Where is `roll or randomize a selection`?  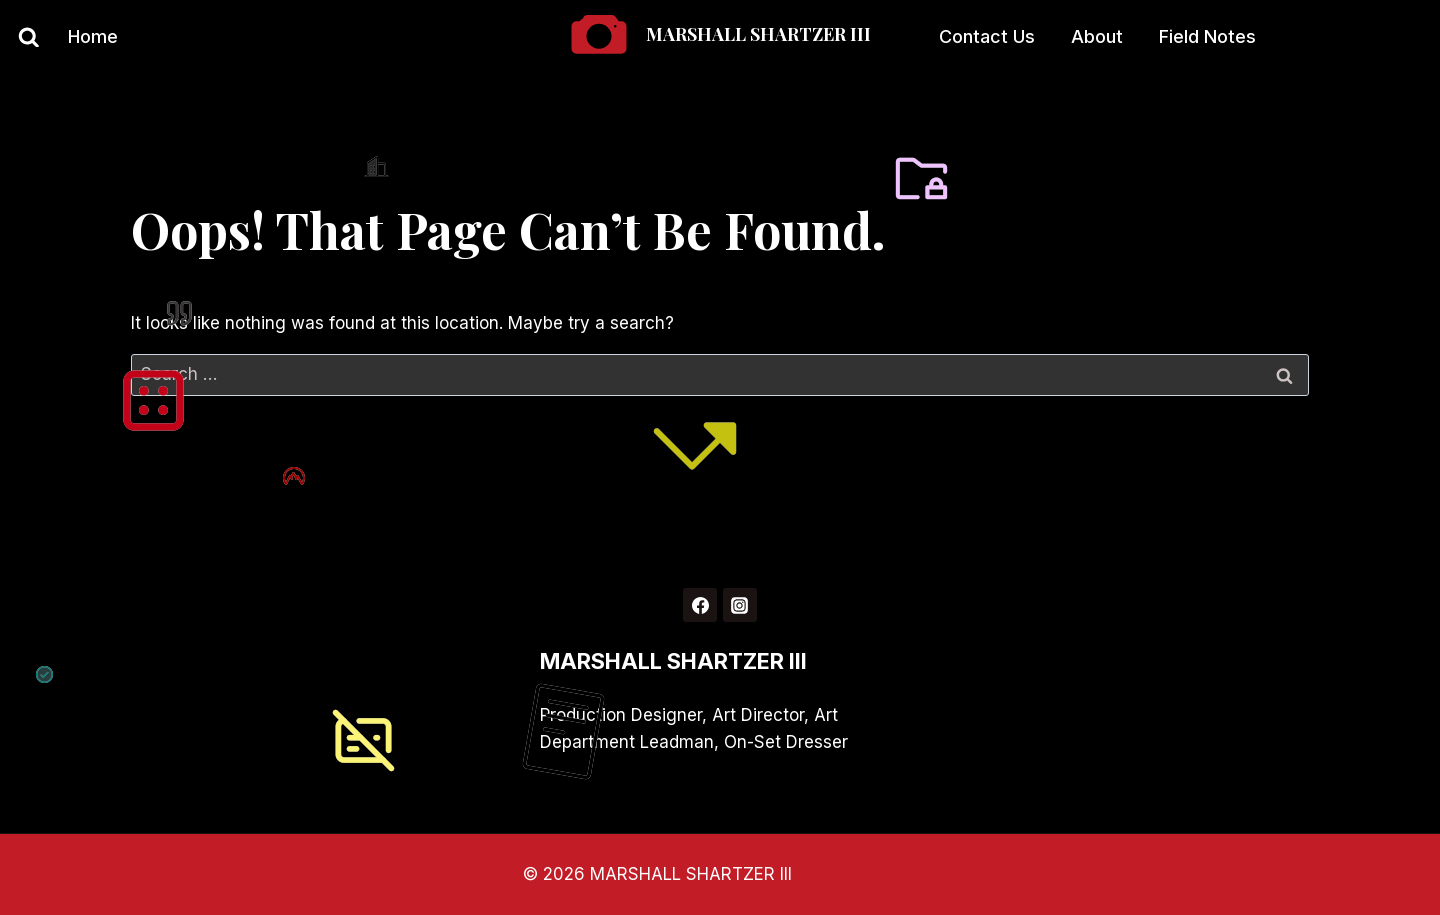 roll or randomize a selection is located at coordinates (153, 400).